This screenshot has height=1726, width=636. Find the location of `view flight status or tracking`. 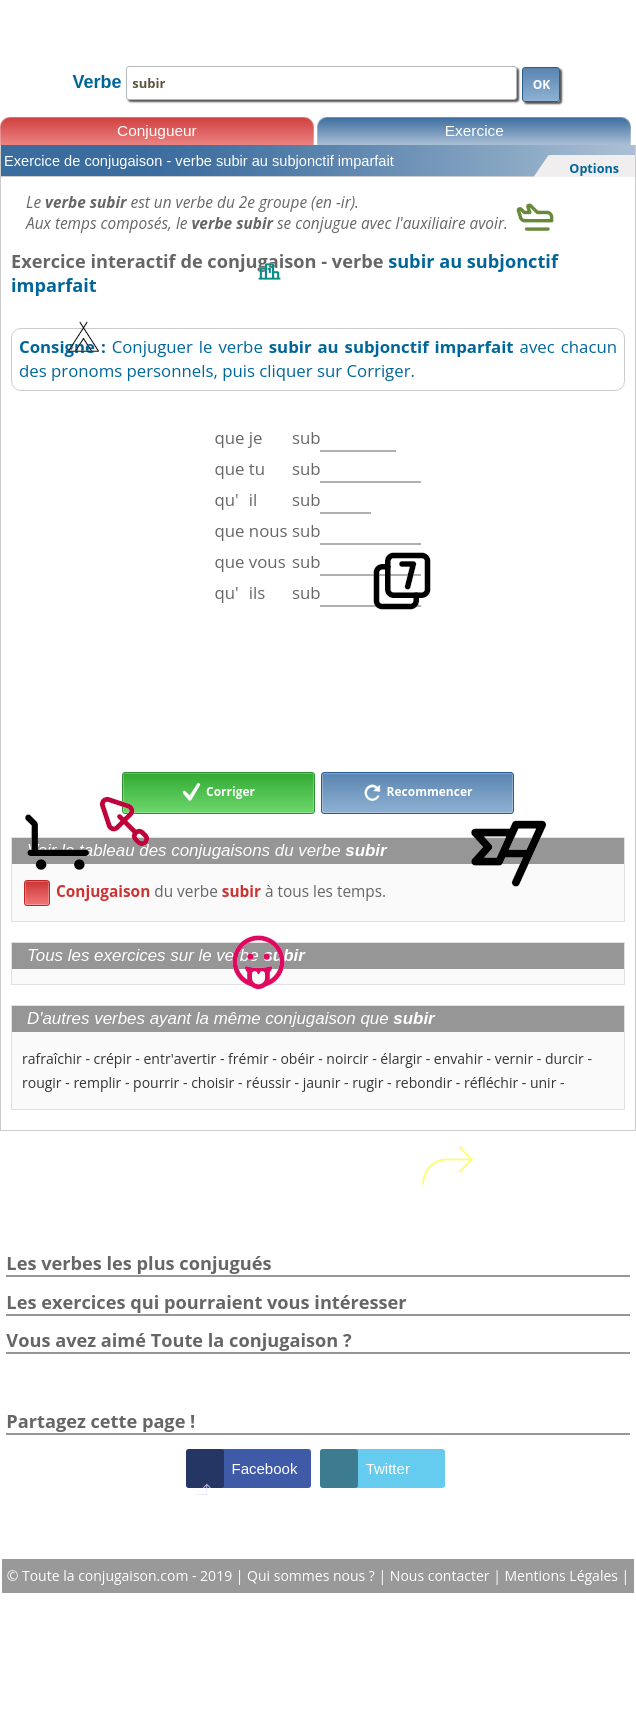

view flight status or tracking is located at coordinates (535, 216).